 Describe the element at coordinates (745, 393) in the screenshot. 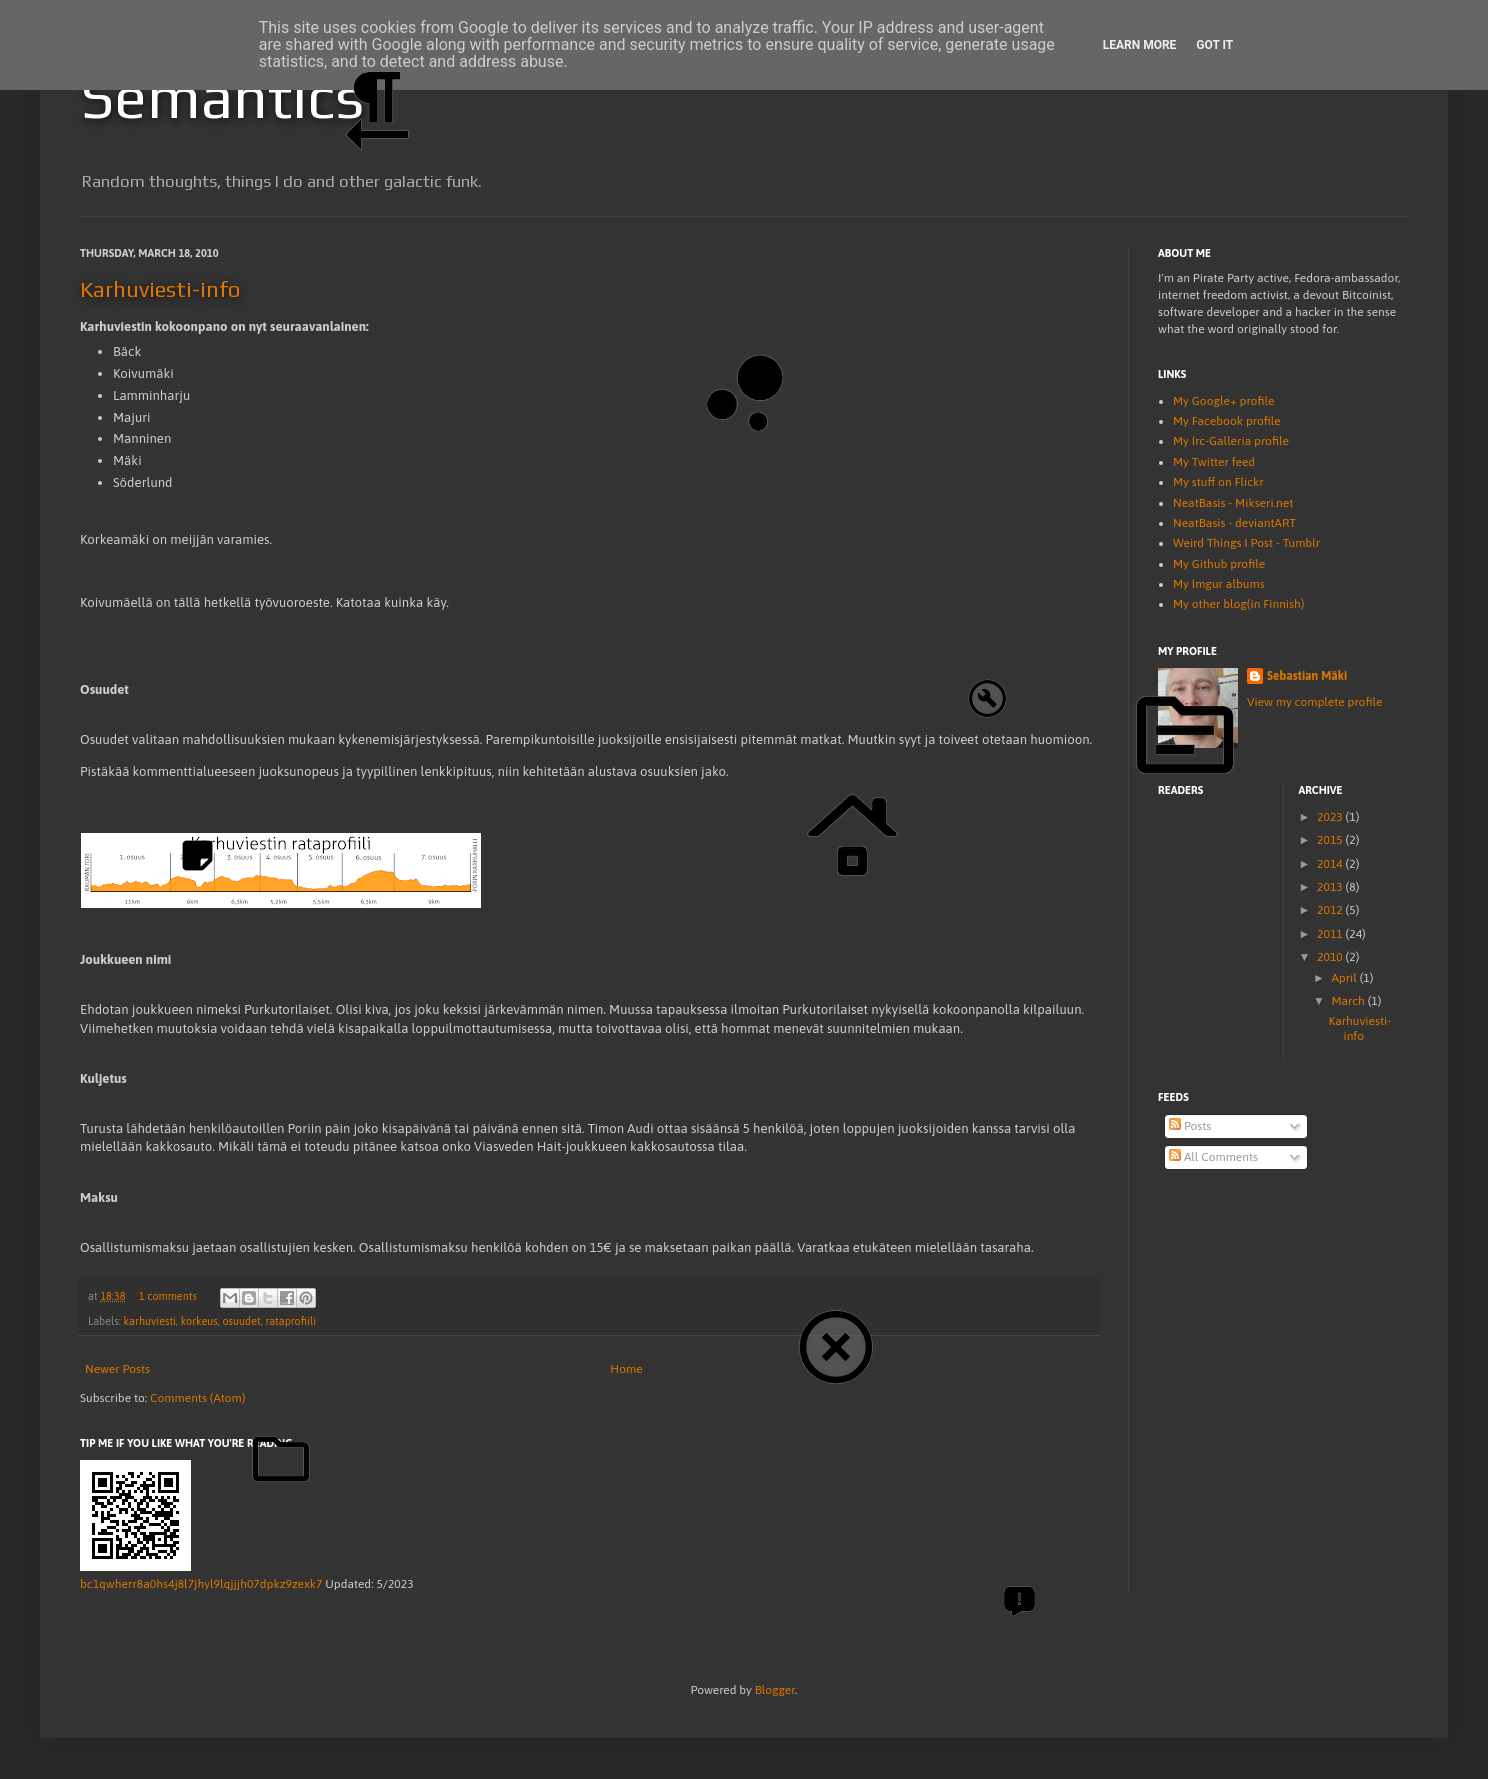

I see `view bubble chart visualization` at that location.